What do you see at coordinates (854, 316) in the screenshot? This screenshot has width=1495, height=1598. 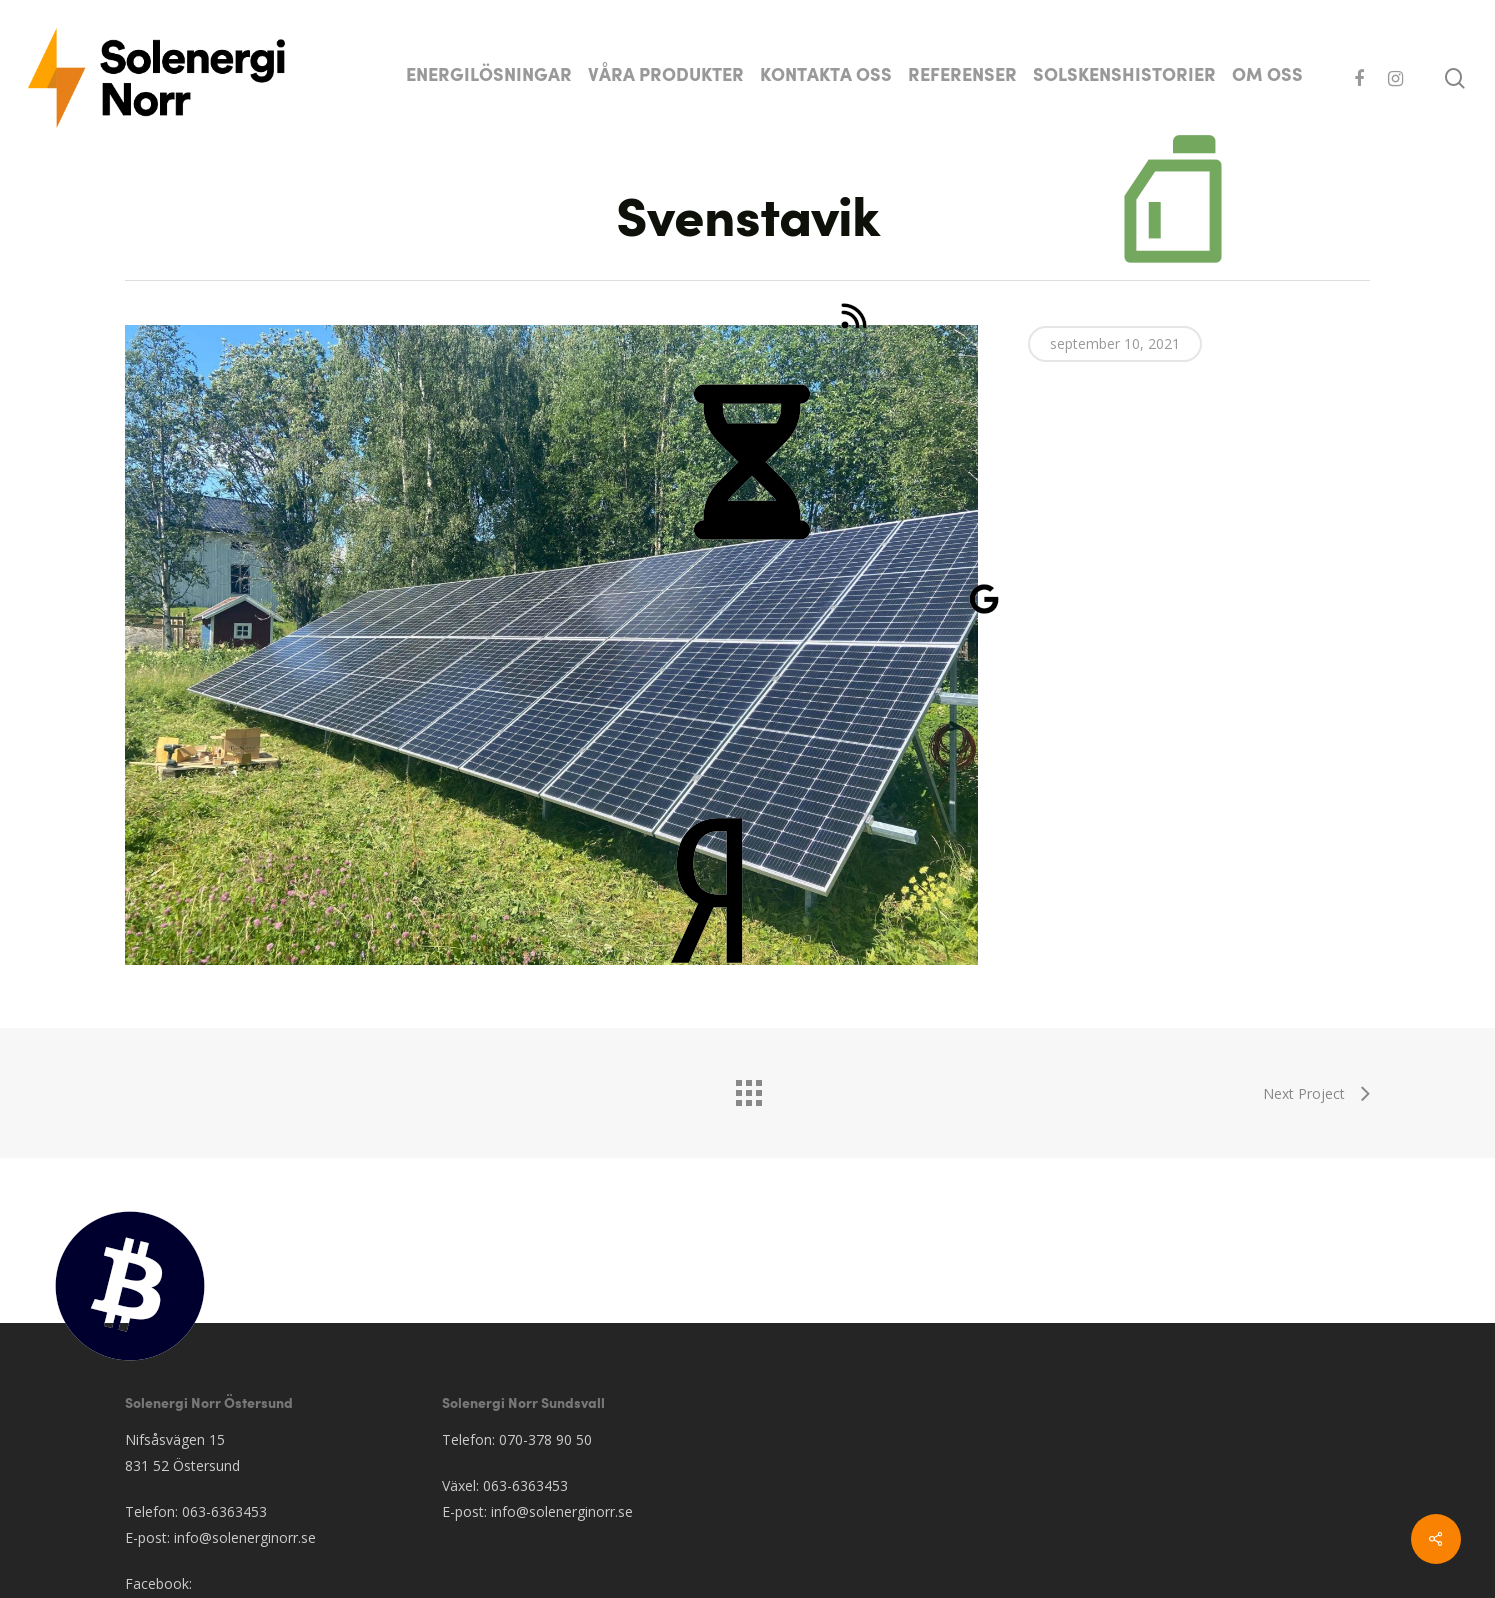 I see `subscribe to RSS feed` at bounding box center [854, 316].